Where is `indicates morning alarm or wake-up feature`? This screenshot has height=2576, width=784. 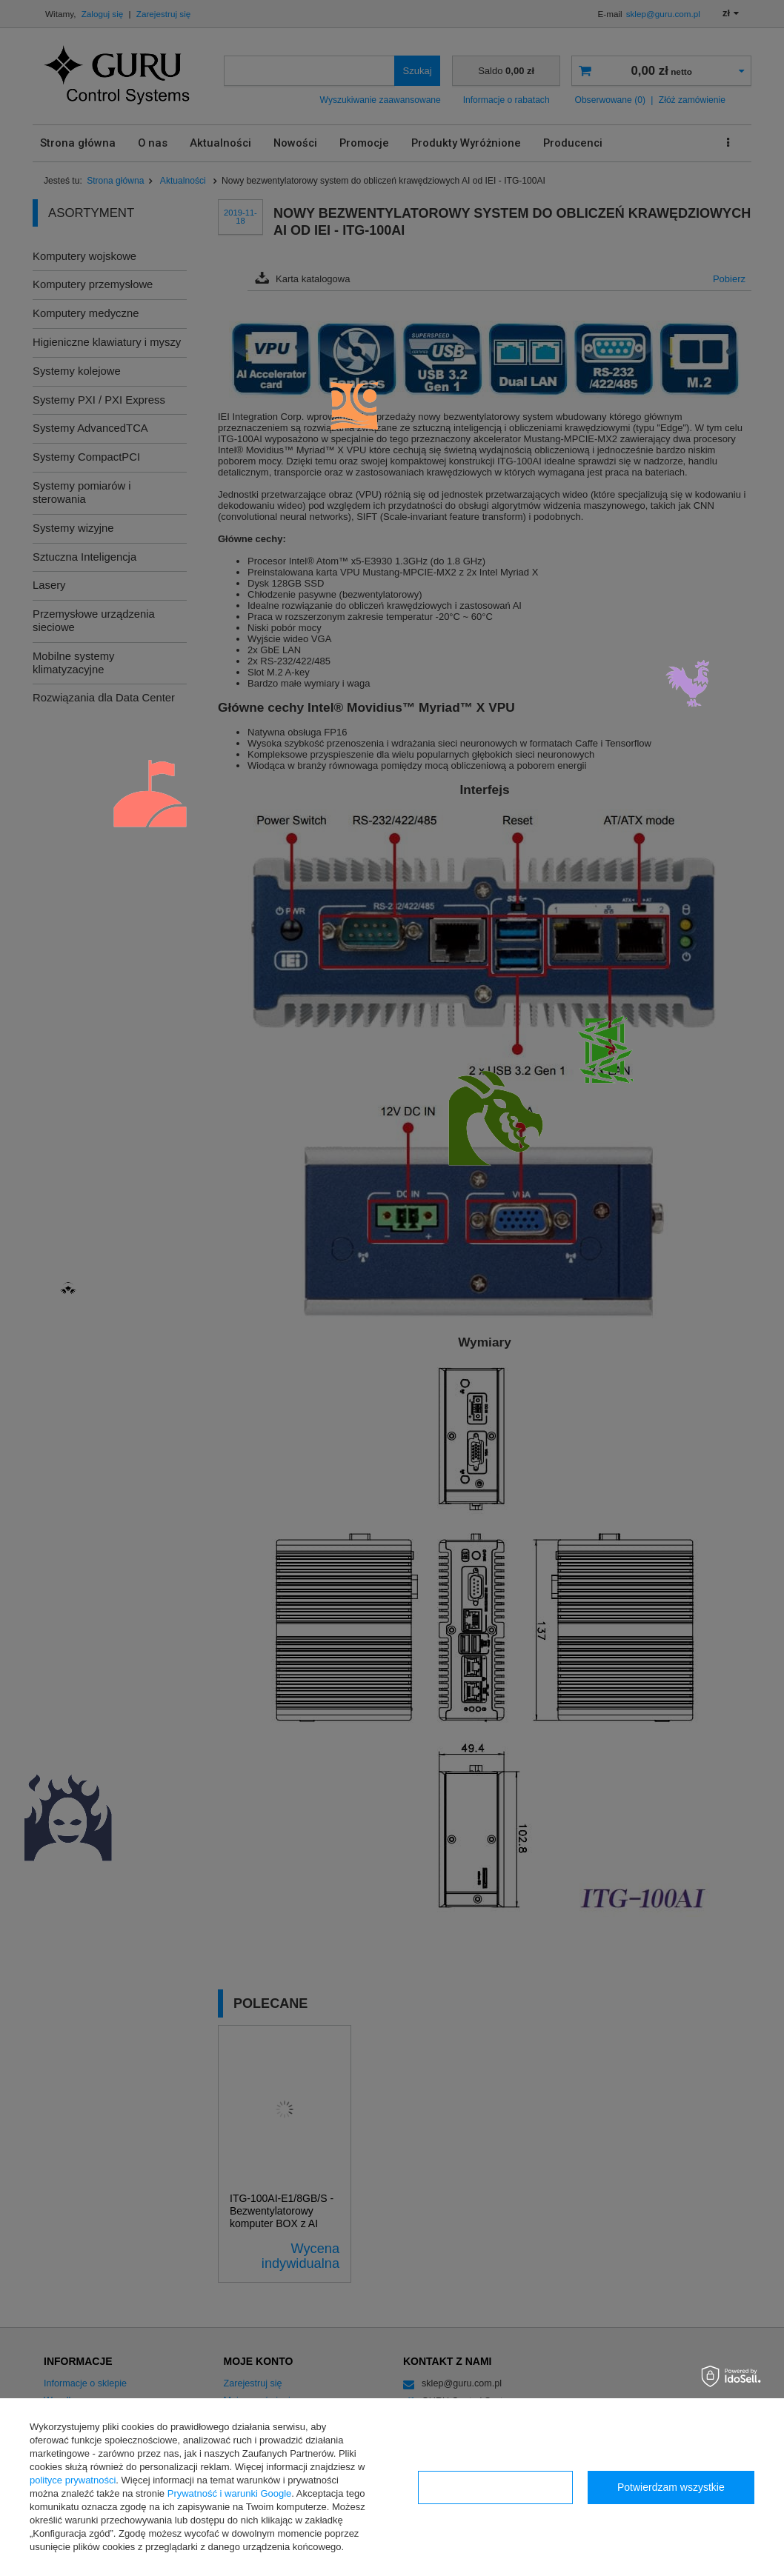 indicates morning alarm or wake-up feature is located at coordinates (687, 683).